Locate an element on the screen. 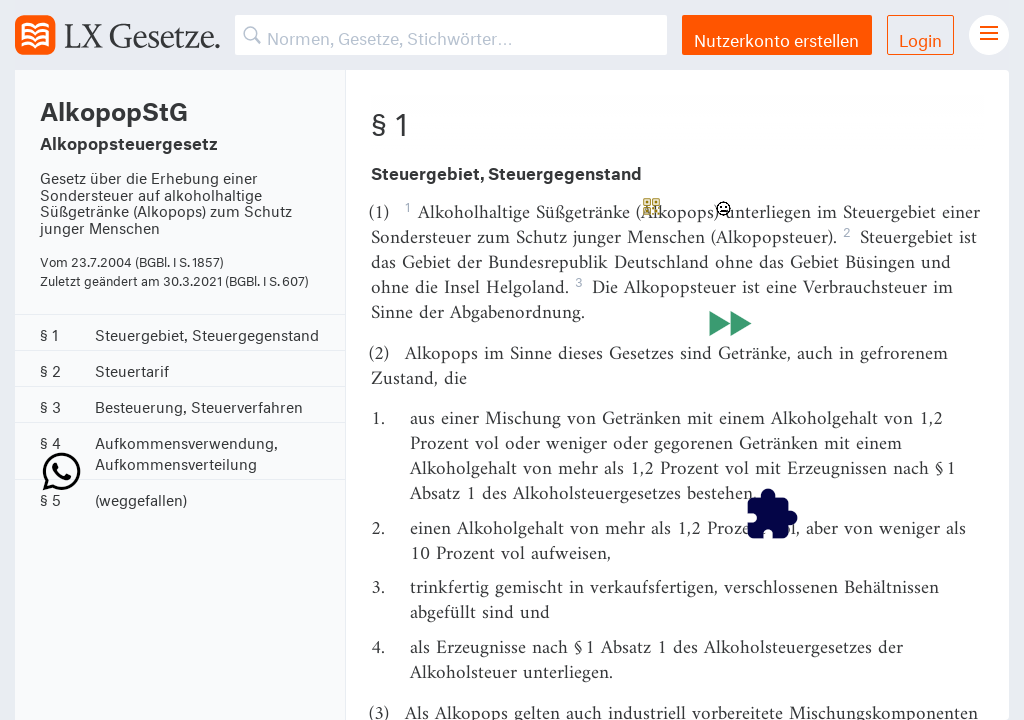 The height and width of the screenshot is (720, 1024). rate your experience as negative is located at coordinates (723, 208).